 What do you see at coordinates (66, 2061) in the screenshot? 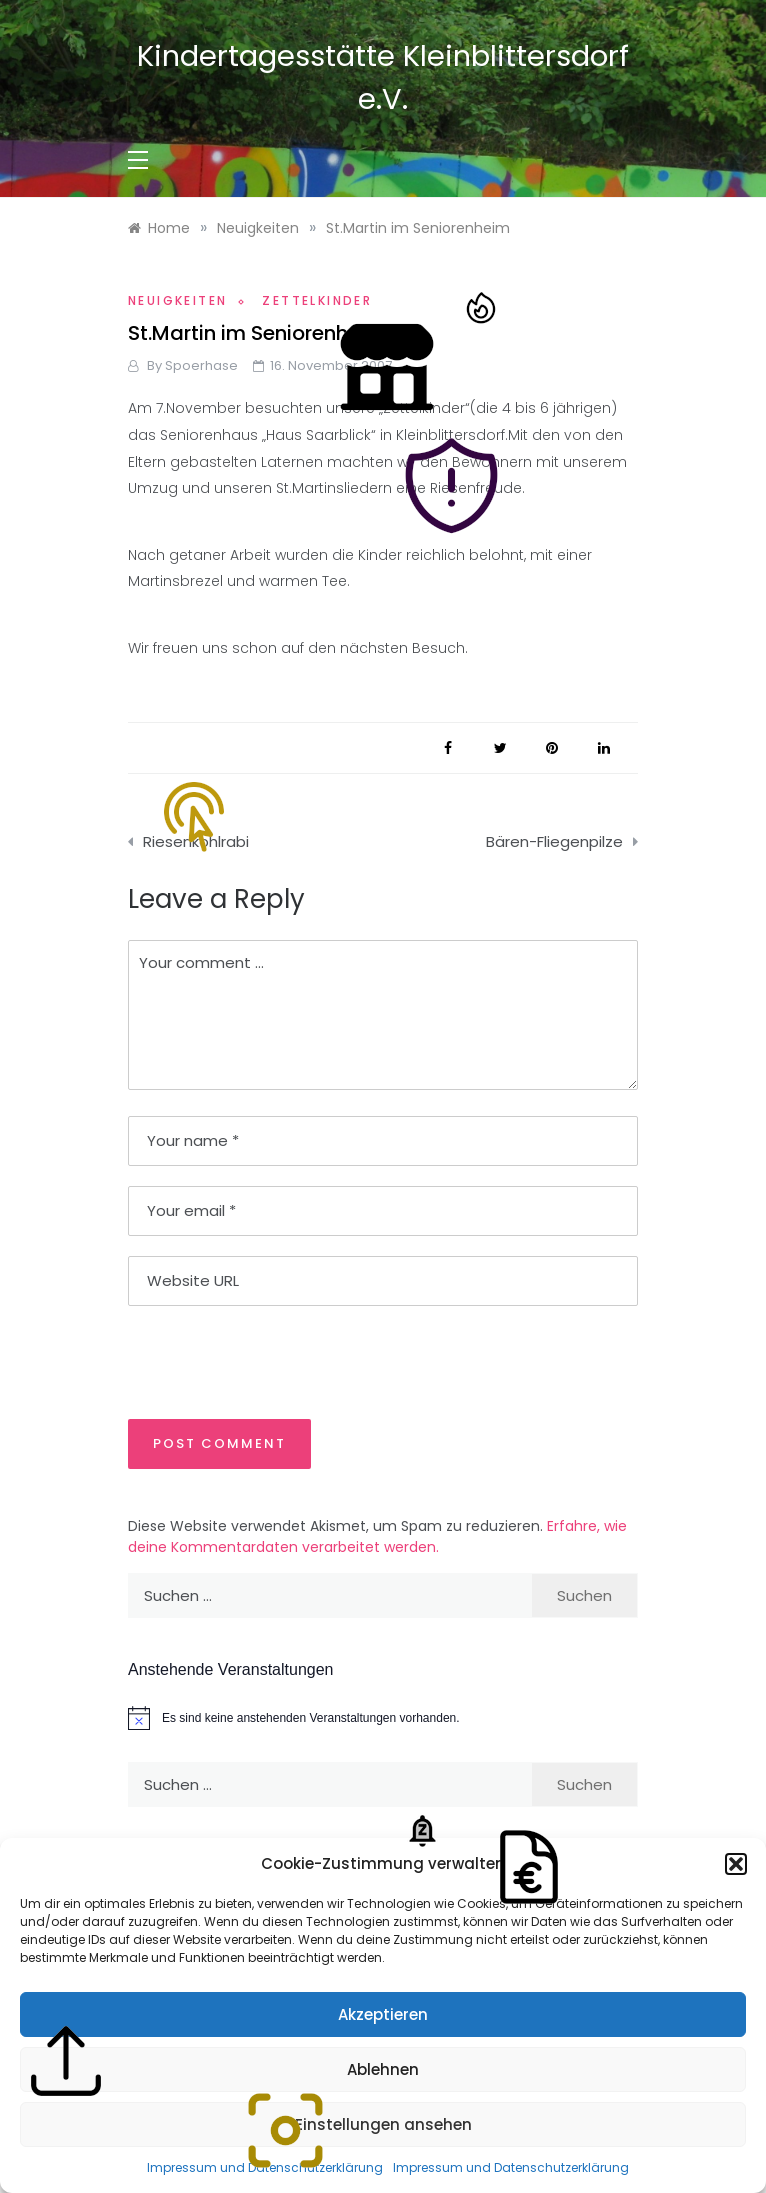
I see `upload a file or document` at bounding box center [66, 2061].